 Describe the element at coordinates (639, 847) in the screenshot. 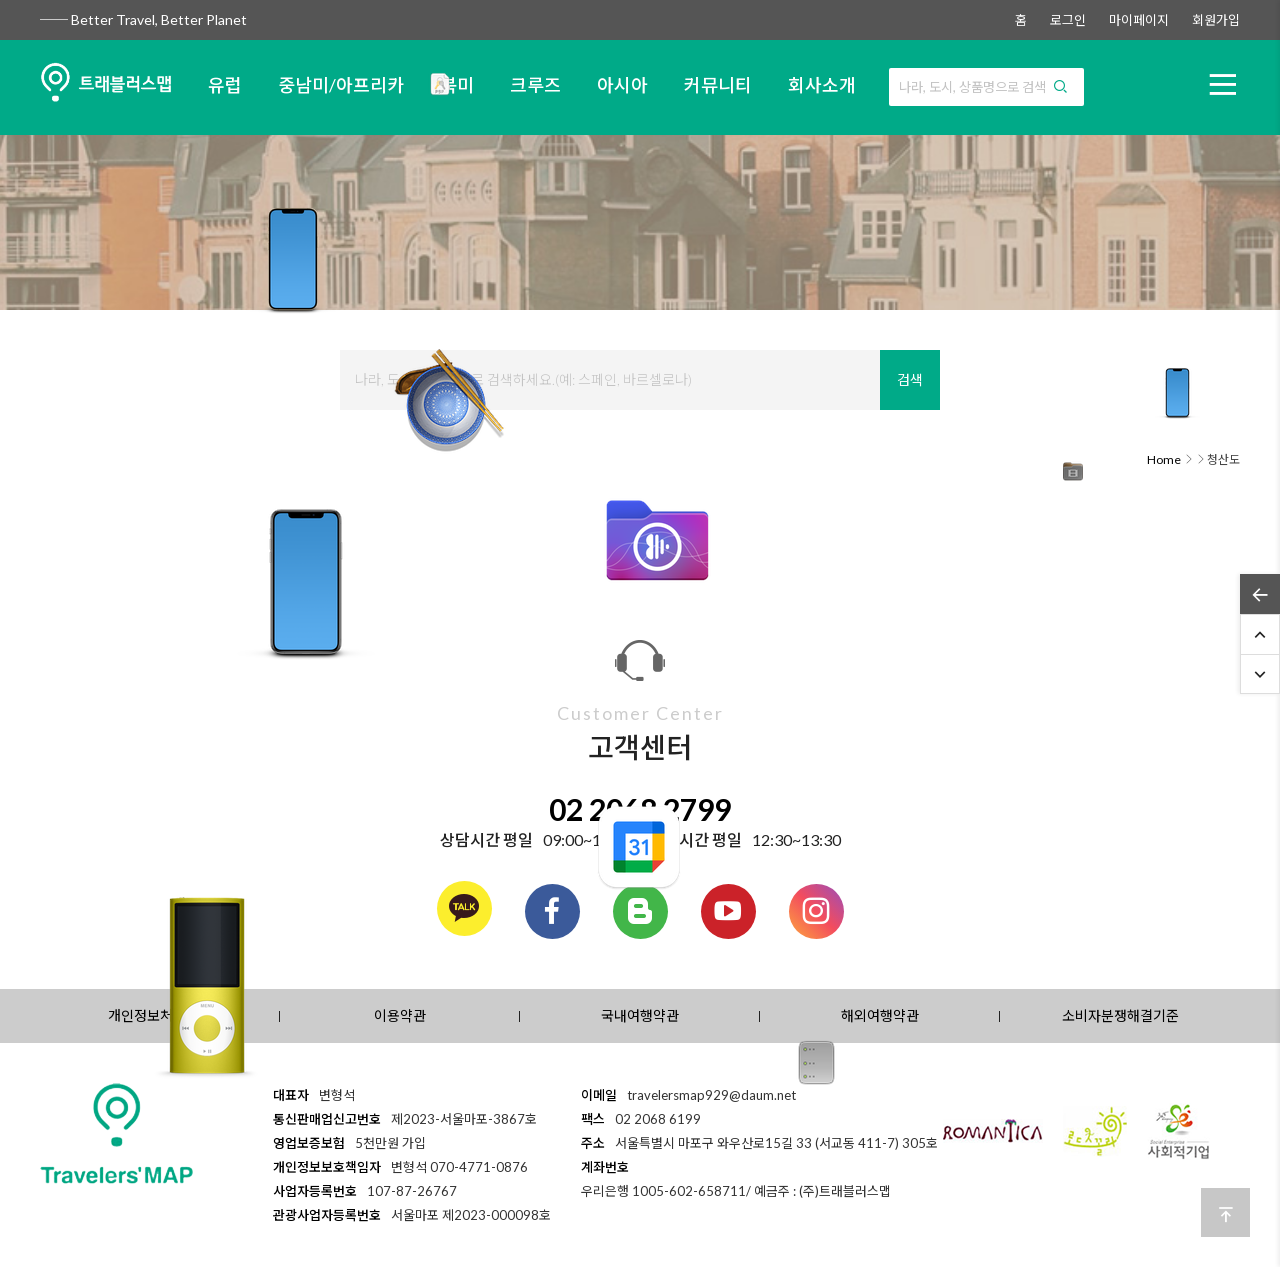

I see `open Google Calendar app` at that location.